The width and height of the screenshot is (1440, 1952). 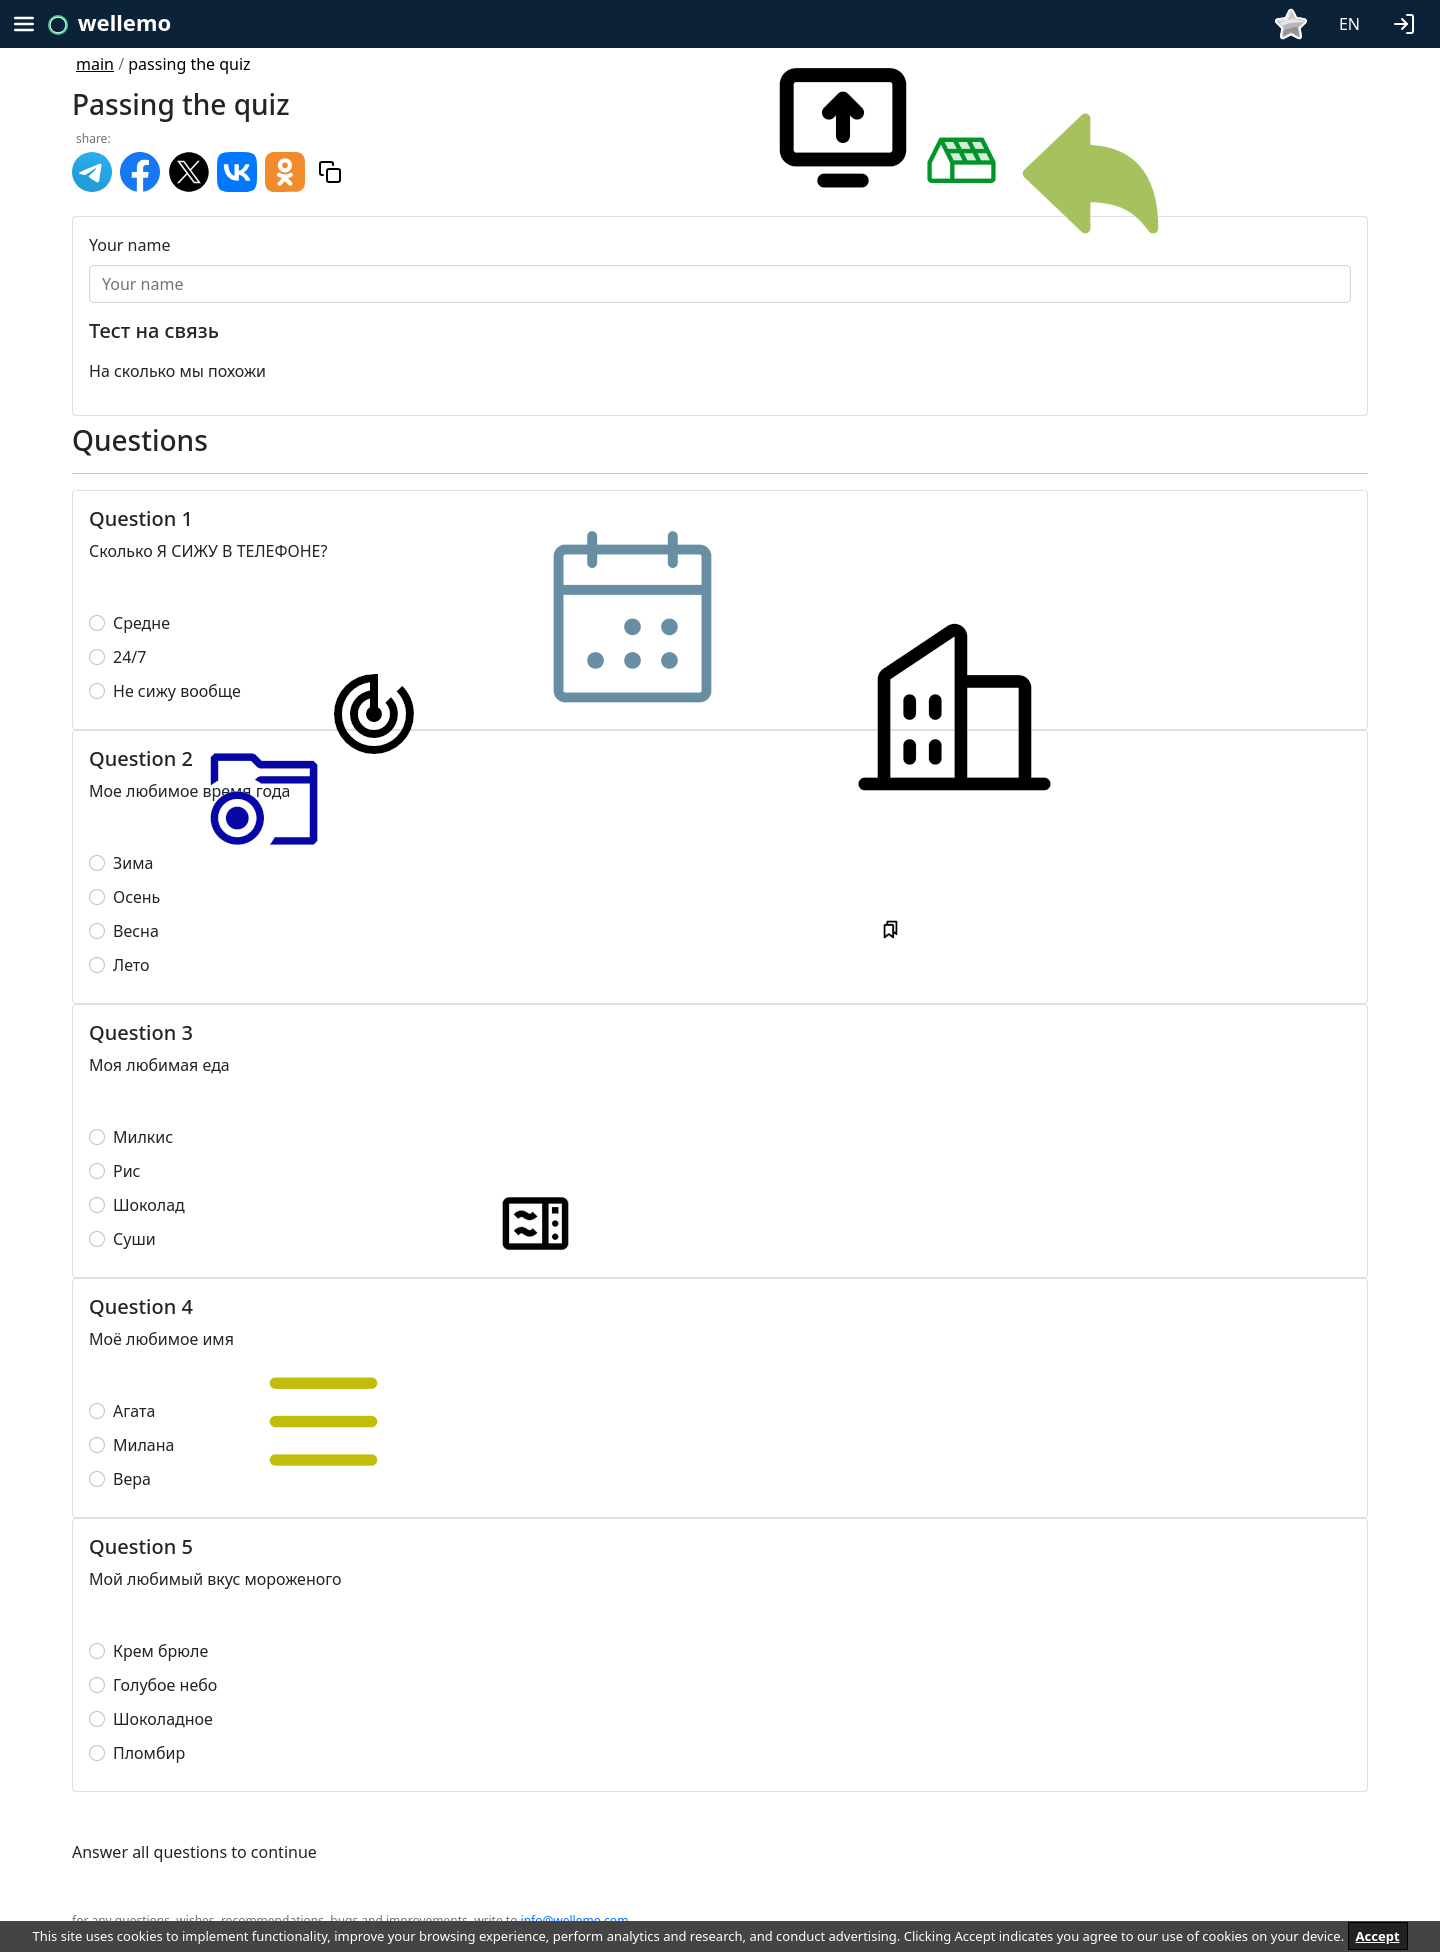 I want to click on track changes or revisions in a document, so click(x=374, y=714).